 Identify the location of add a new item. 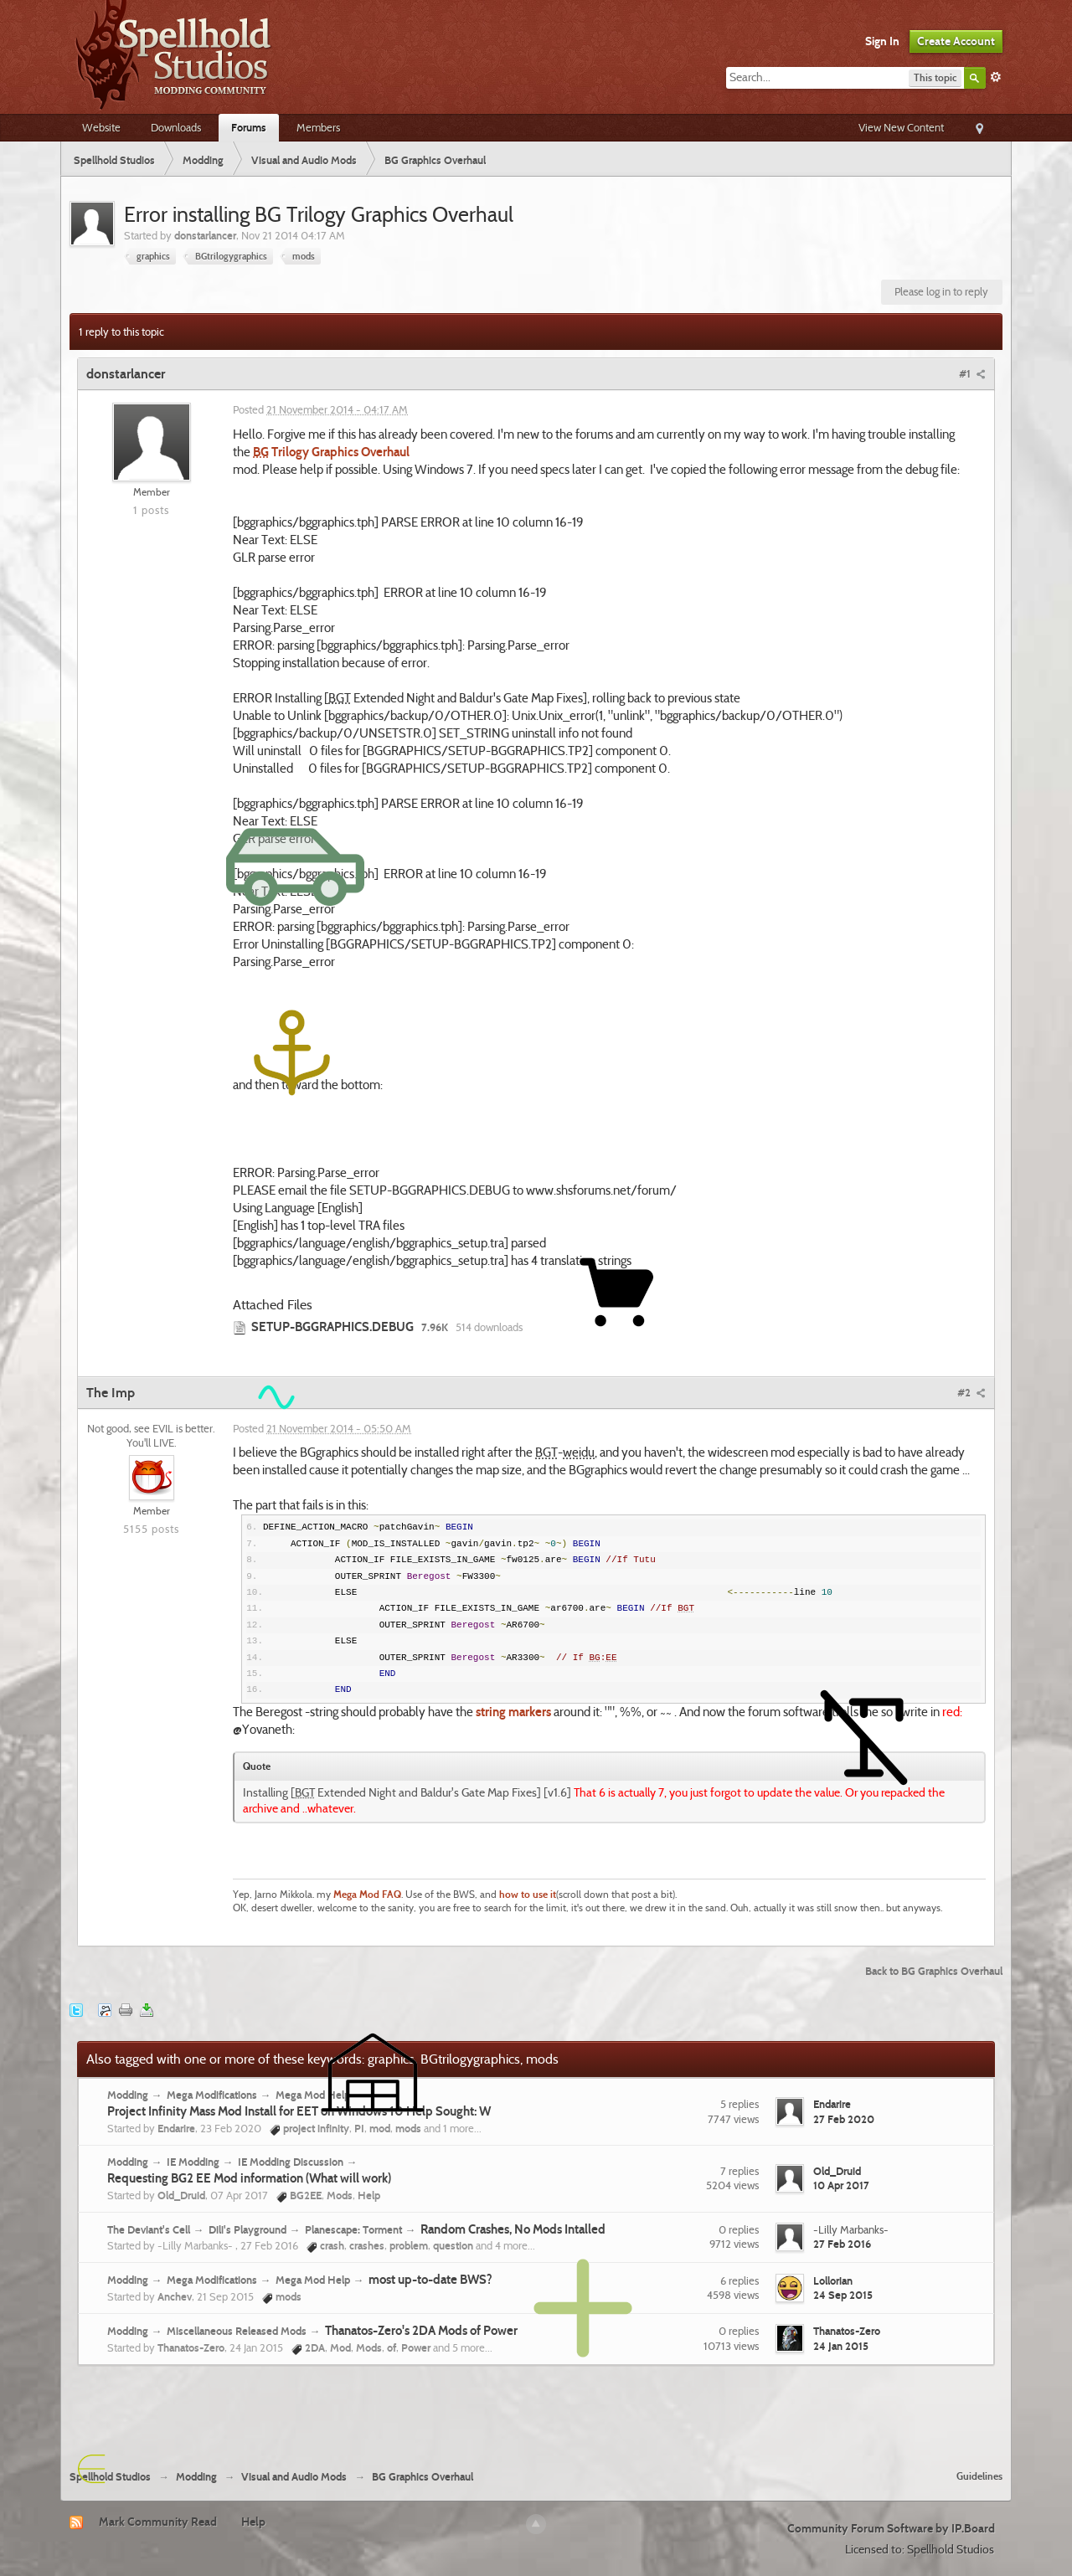
(583, 2308).